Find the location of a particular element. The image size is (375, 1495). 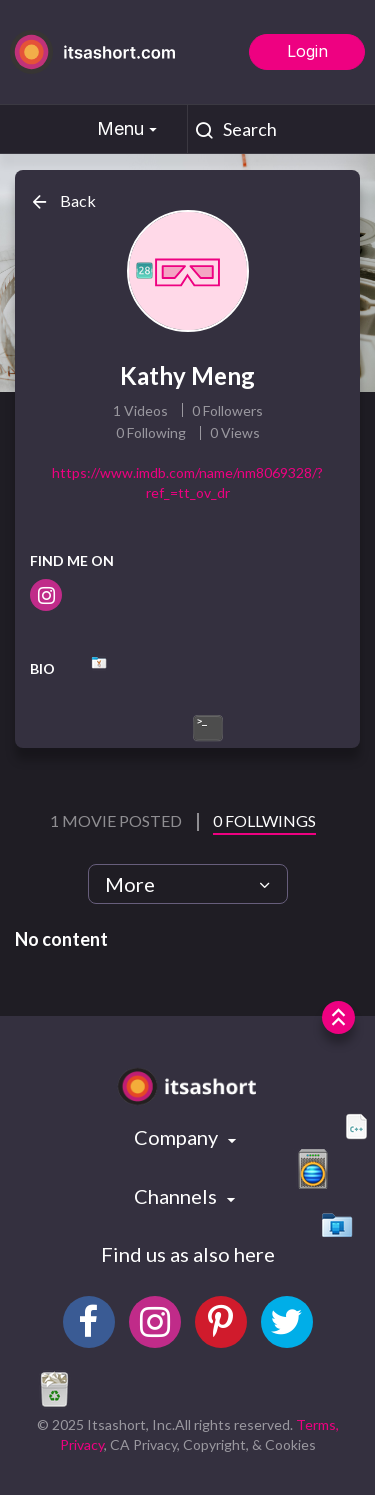

view deleted files in trash is located at coordinates (54, 1389).